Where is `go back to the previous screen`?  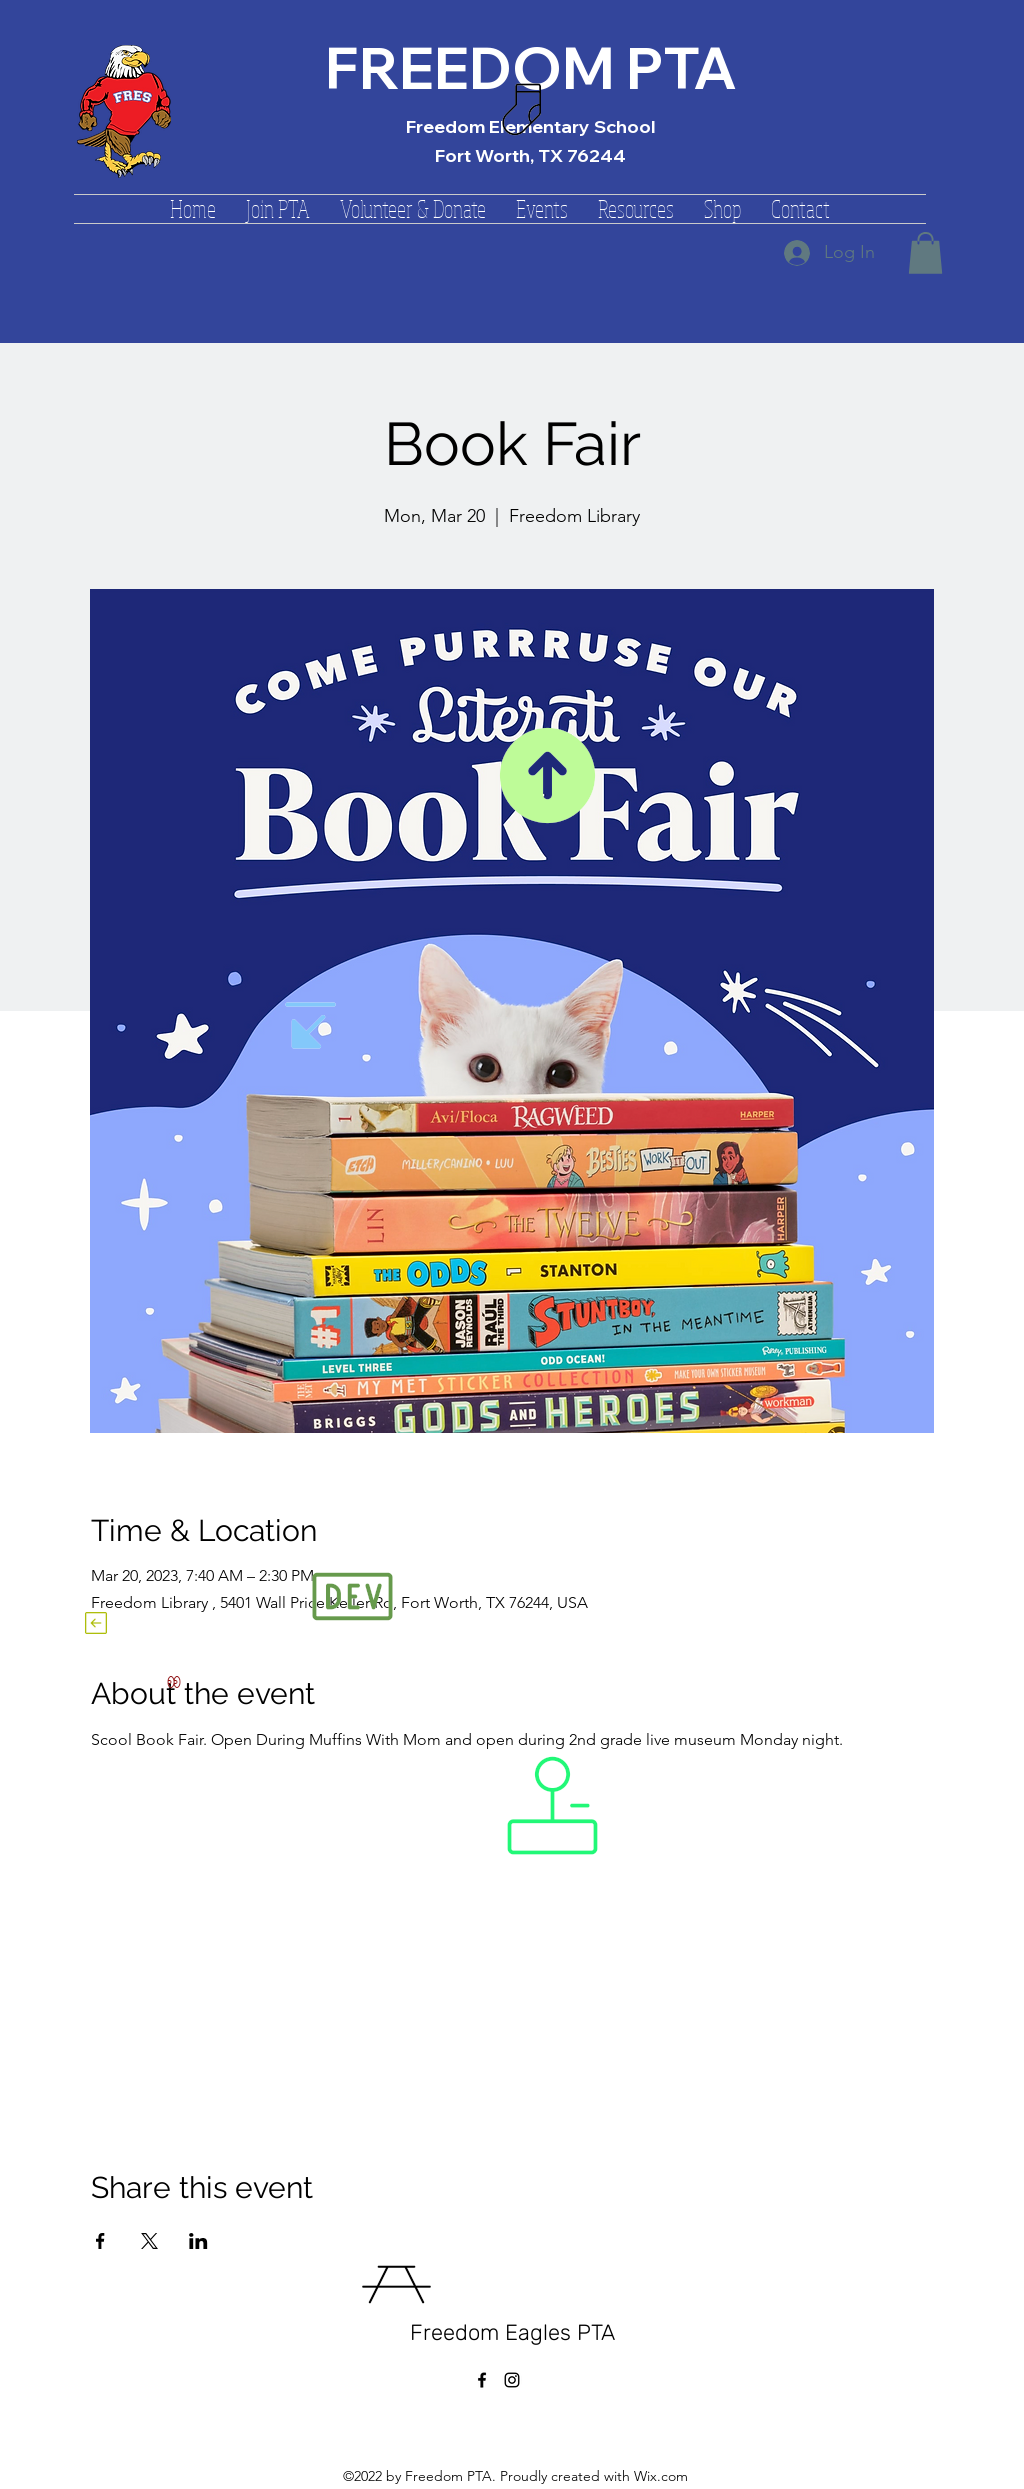 go back to the previous screen is located at coordinates (96, 1623).